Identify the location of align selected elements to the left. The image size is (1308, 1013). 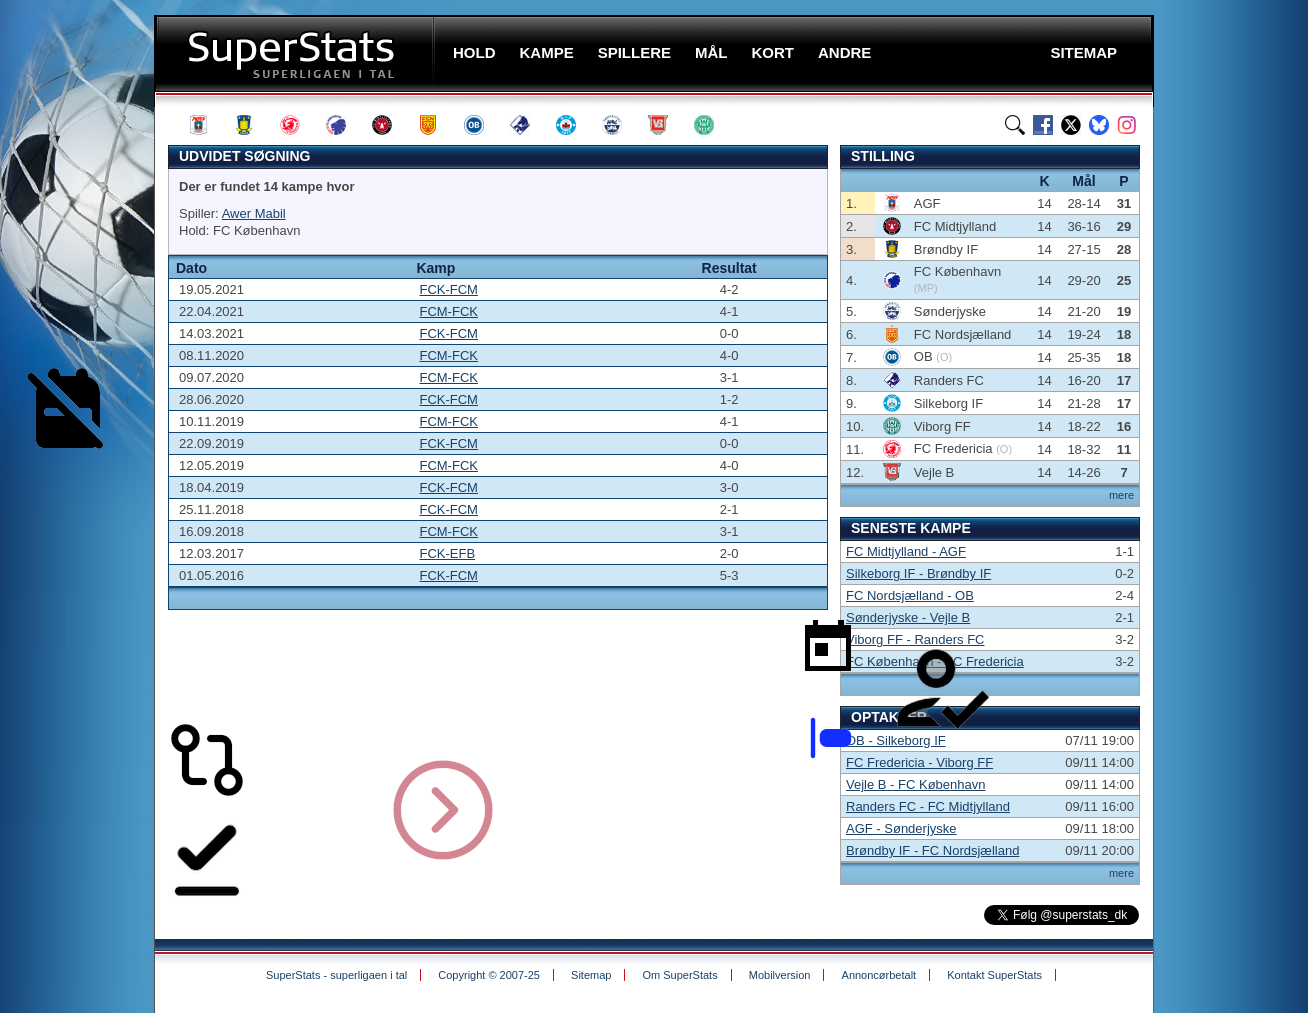
(831, 738).